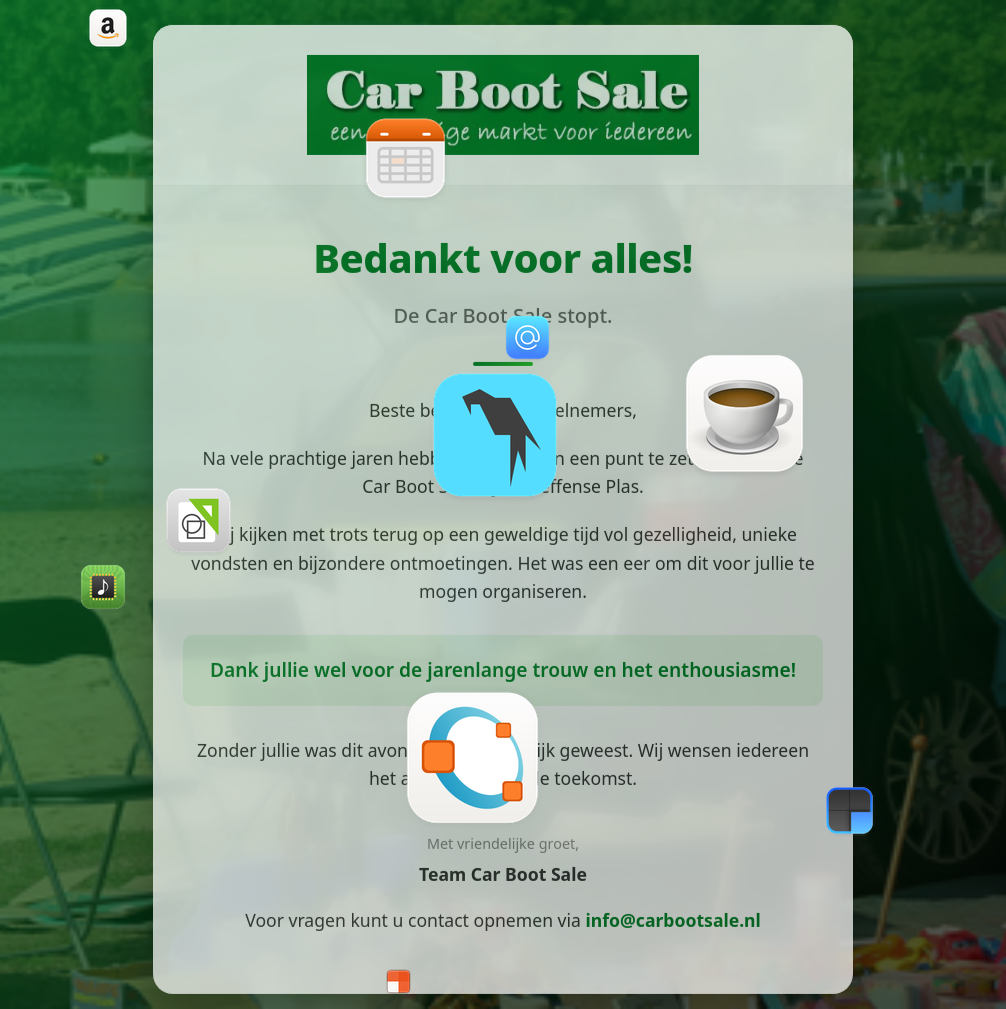 This screenshot has width=1006, height=1009. Describe the element at coordinates (103, 587) in the screenshot. I see `audio card or sound hardware device` at that location.